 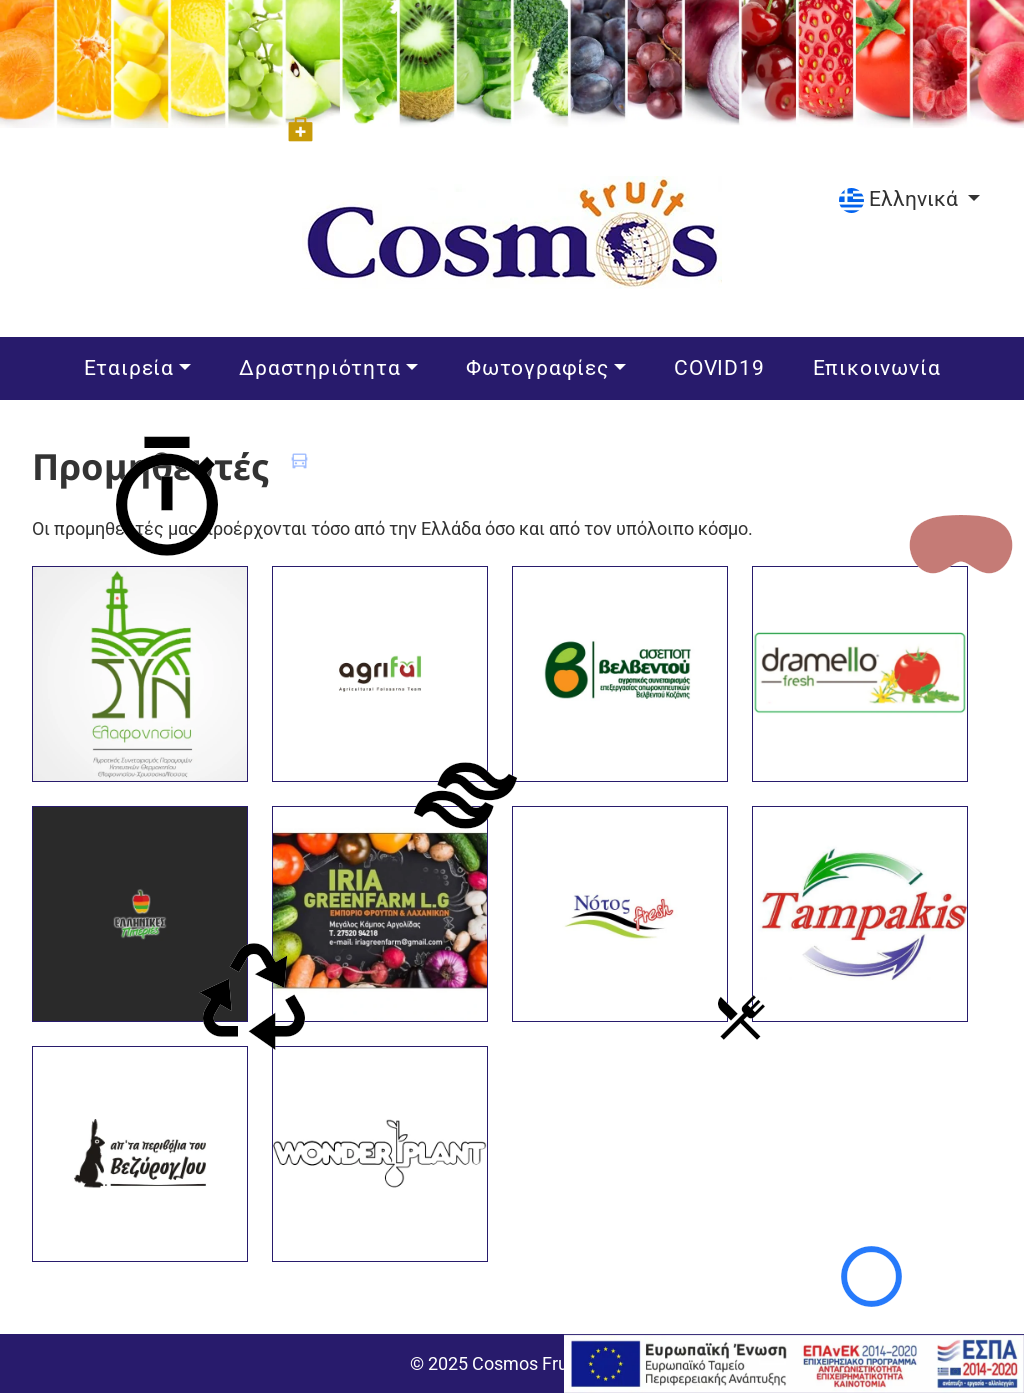 I want to click on unselected radio button or checkbox option, so click(x=871, y=1276).